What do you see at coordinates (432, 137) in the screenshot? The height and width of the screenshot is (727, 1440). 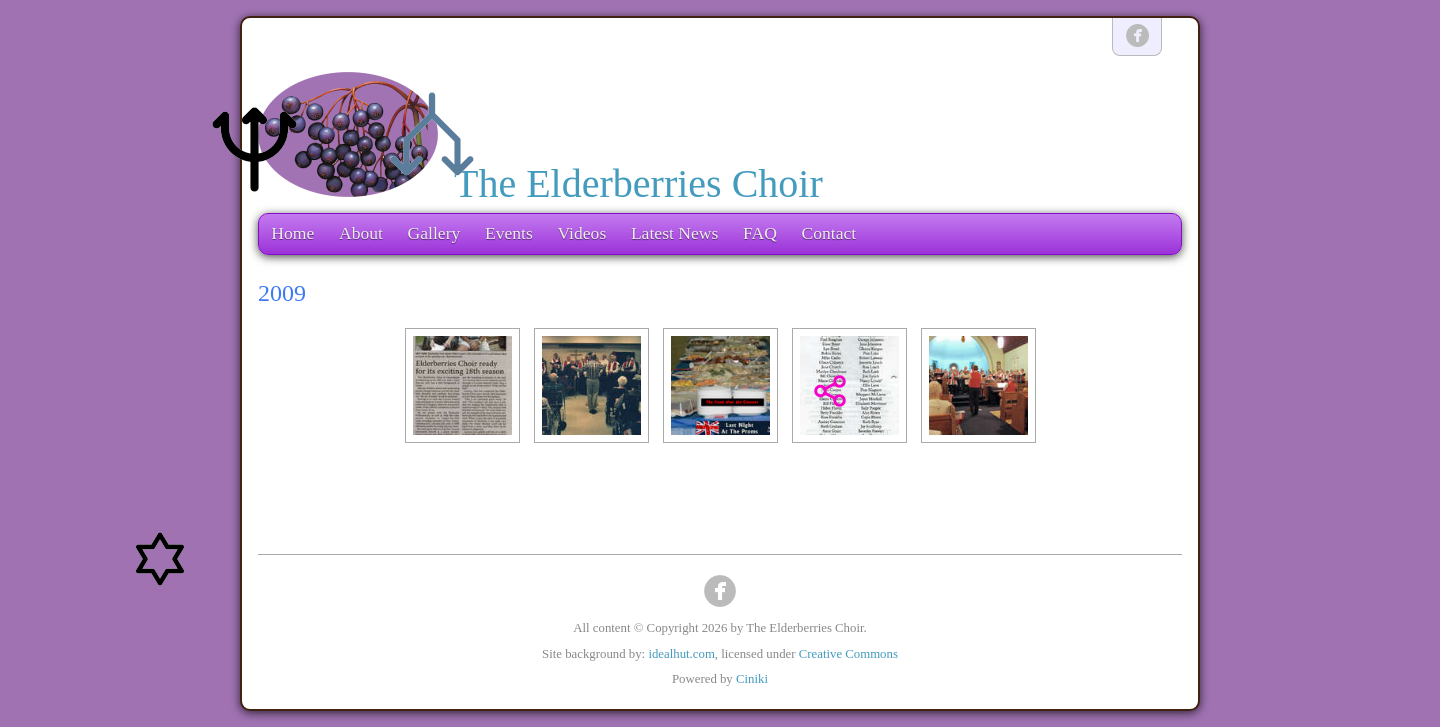 I see `split content into multiple paths` at bounding box center [432, 137].